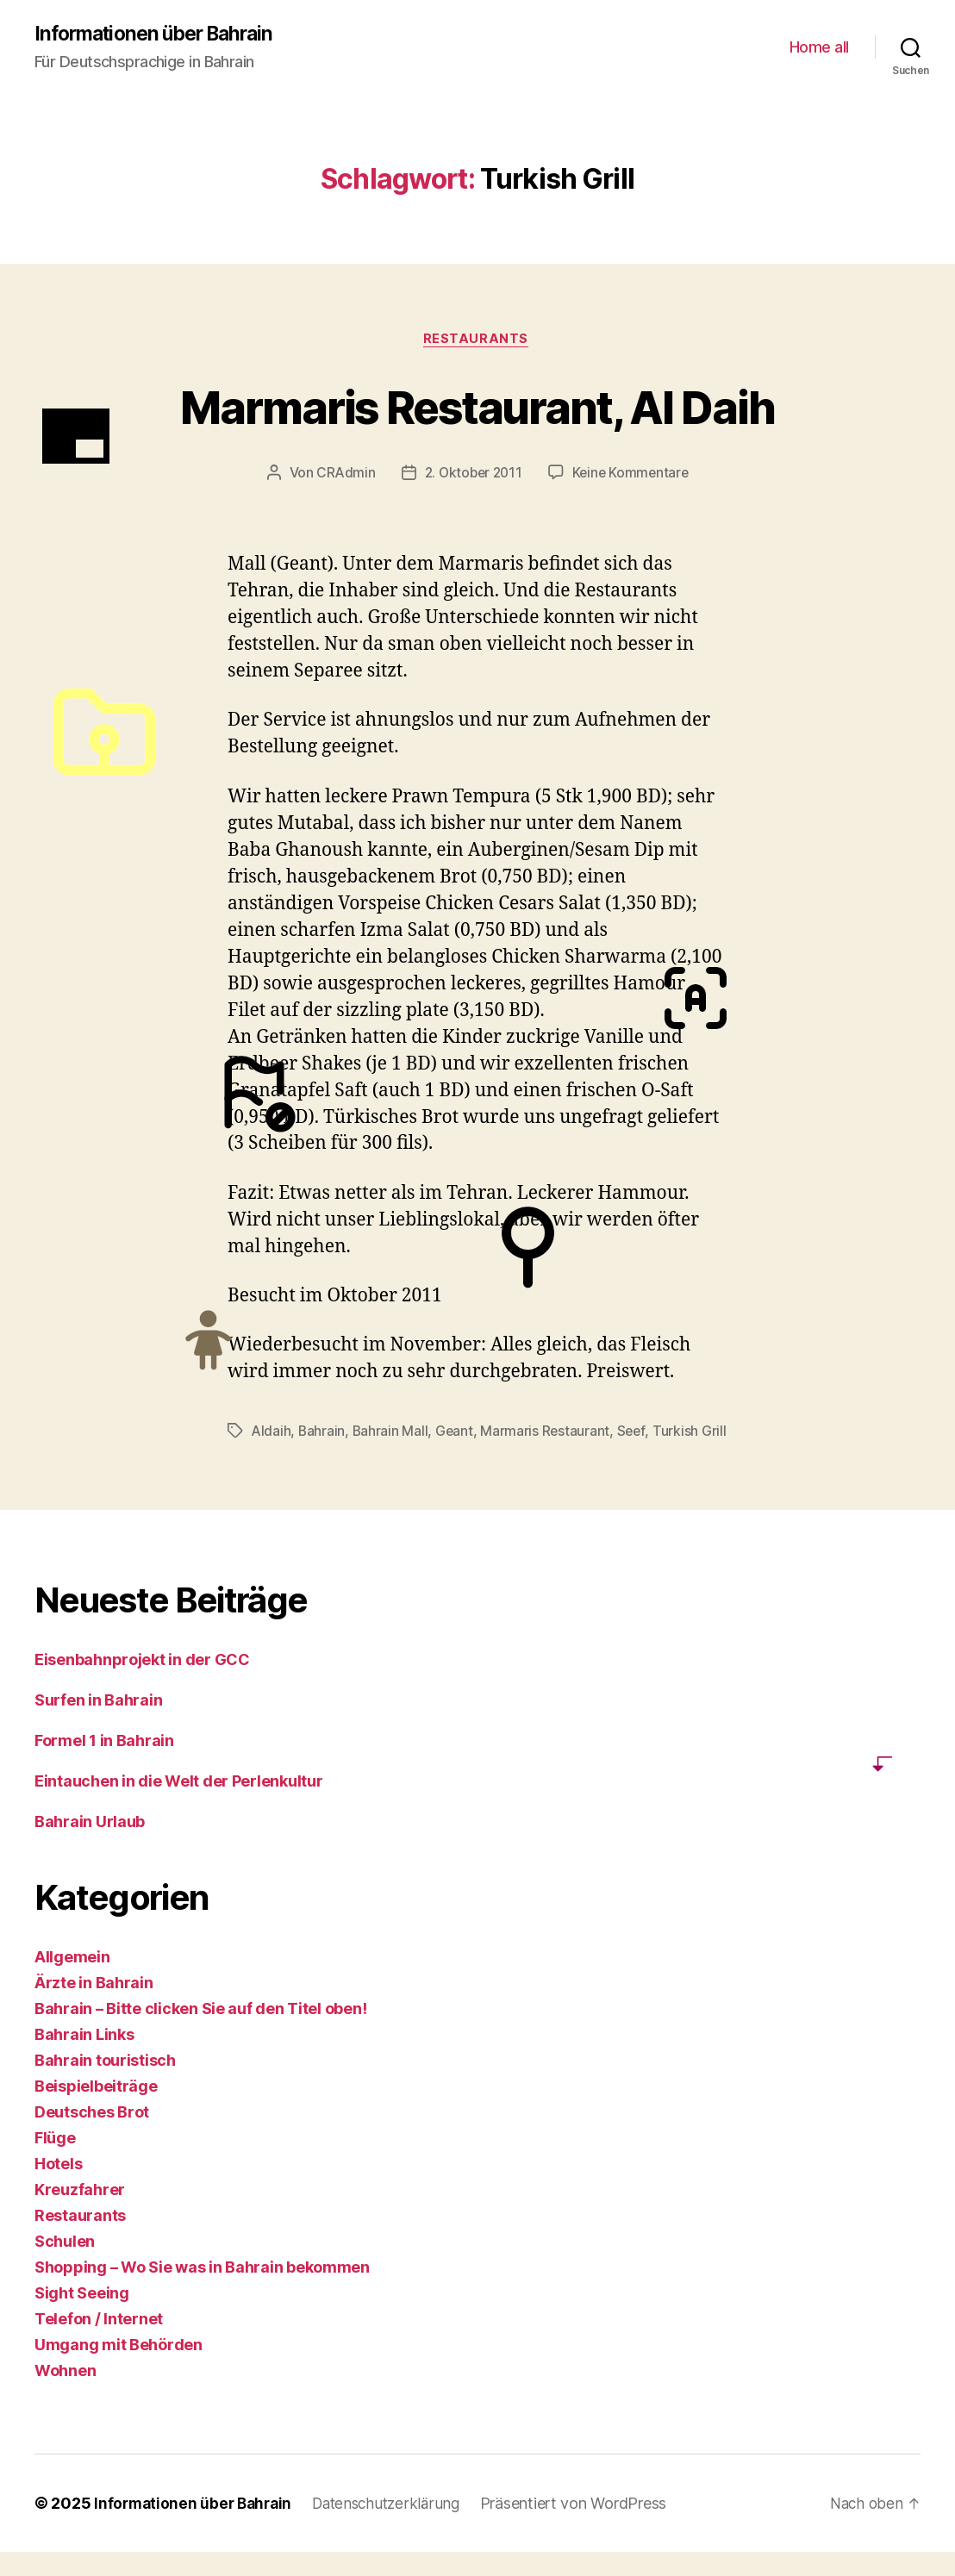  I want to click on indicates women's restroom or facilities, so click(208, 1341).